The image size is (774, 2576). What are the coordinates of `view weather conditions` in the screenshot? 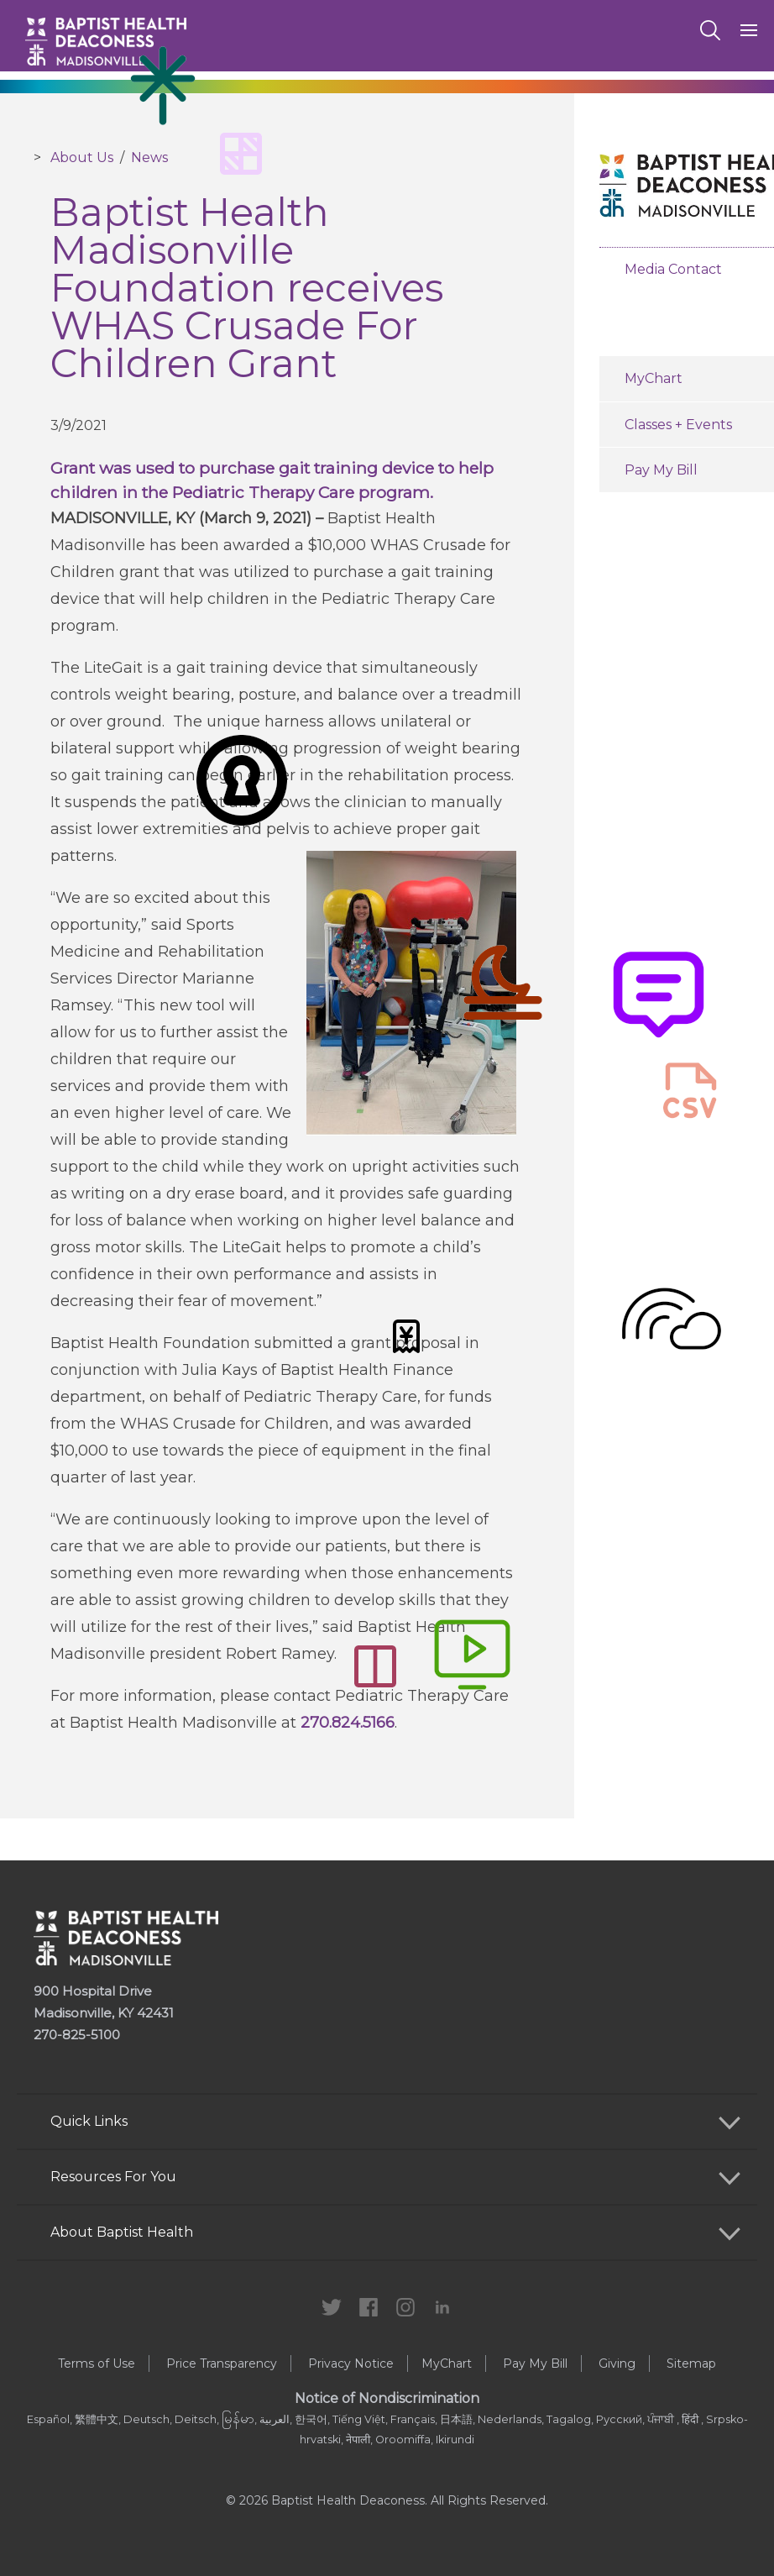 It's located at (672, 1317).